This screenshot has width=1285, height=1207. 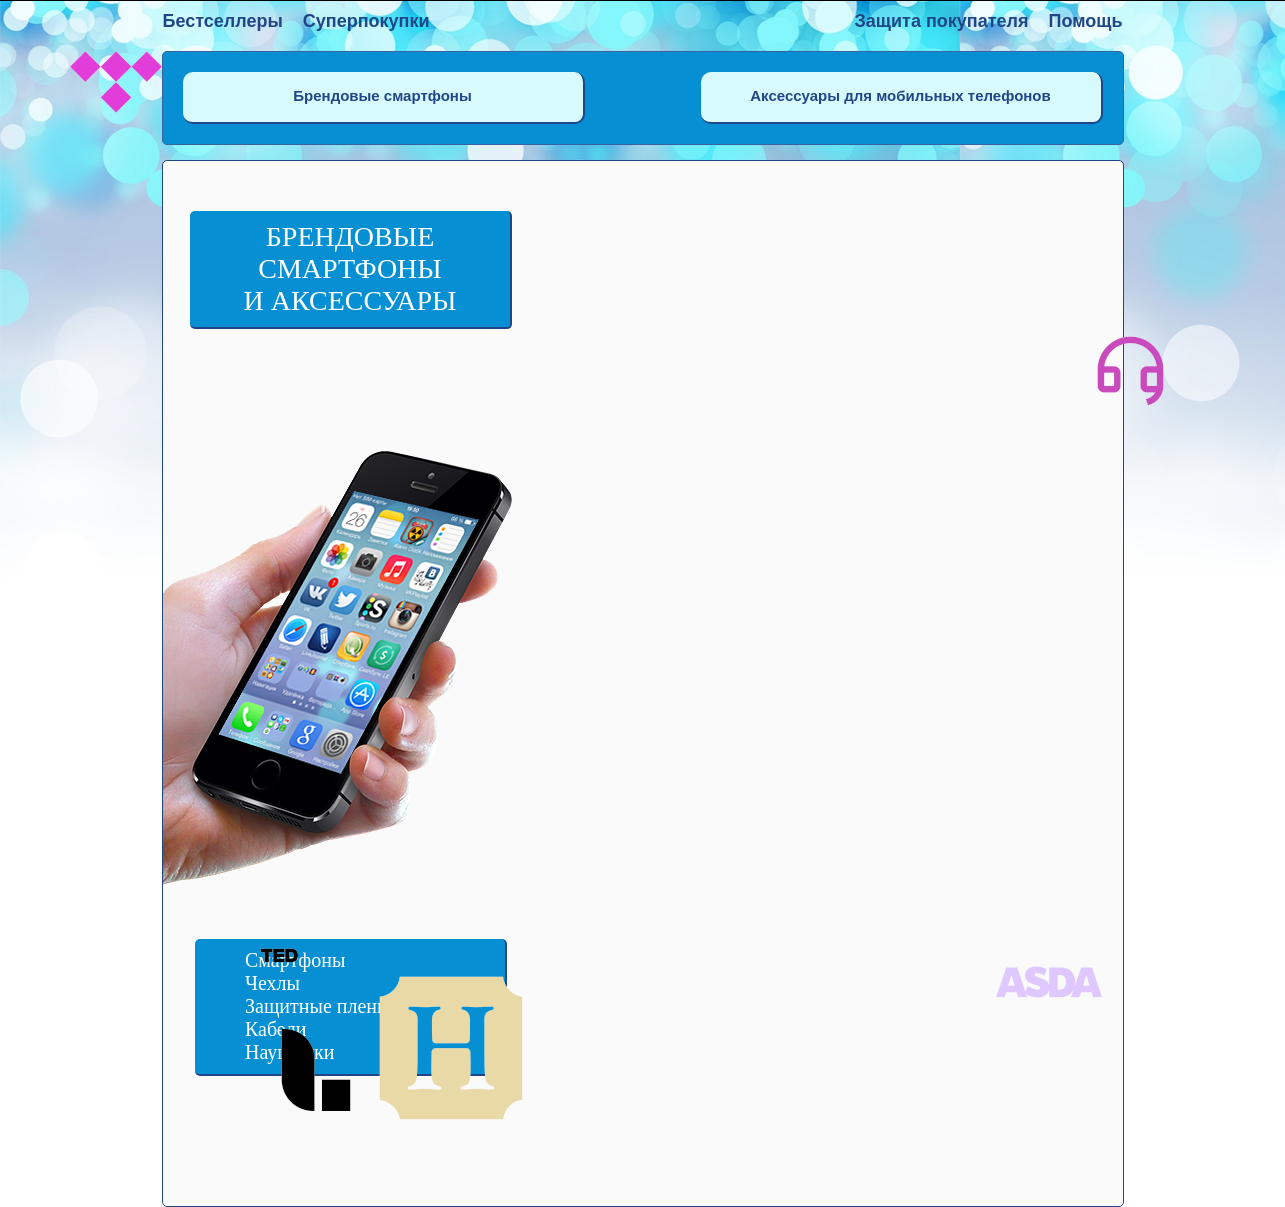 I want to click on hire a helper logo, so click(x=451, y=1048).